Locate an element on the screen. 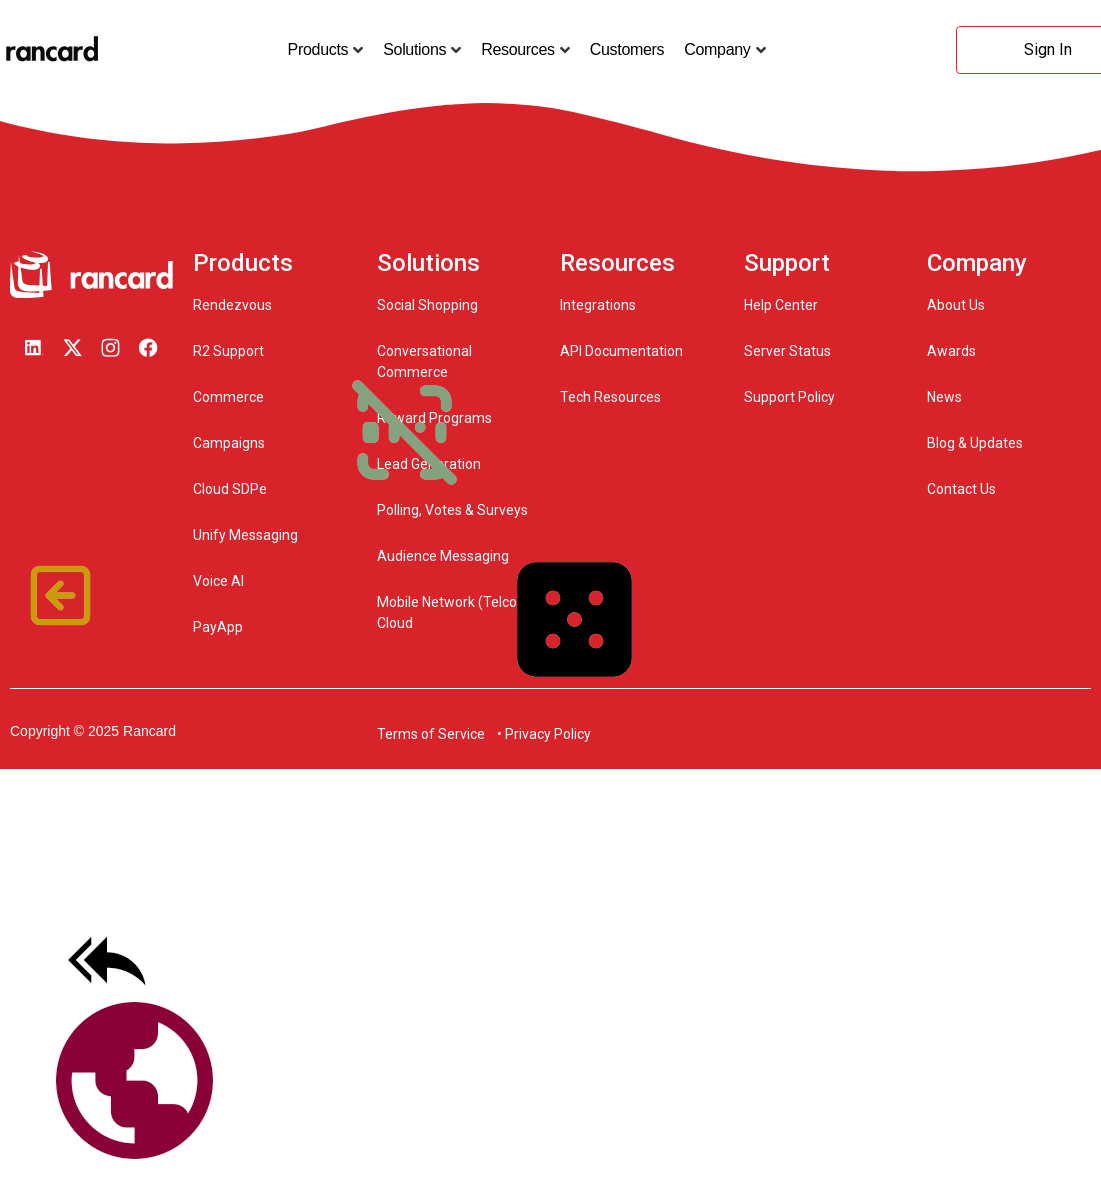 This screenshot has width=1101, height=1177. reply to all recipients is located at coordinates (107, 960).